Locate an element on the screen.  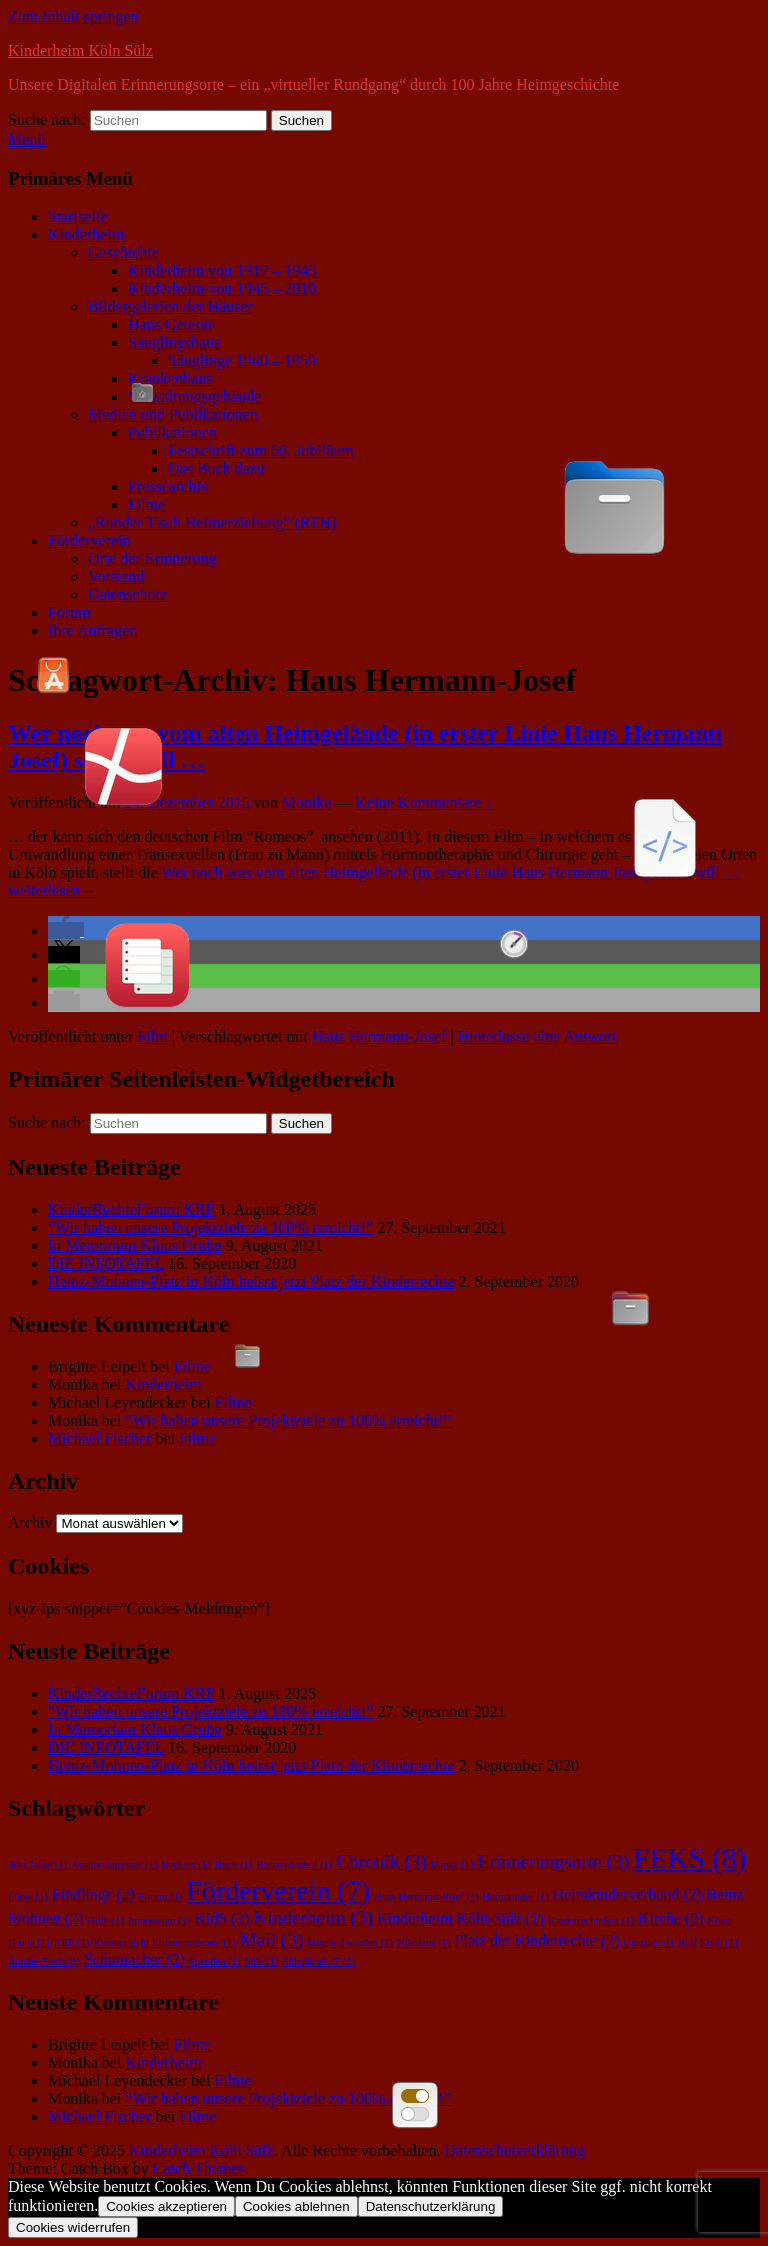
open the file manager application is located at coordinates (630, 1307).